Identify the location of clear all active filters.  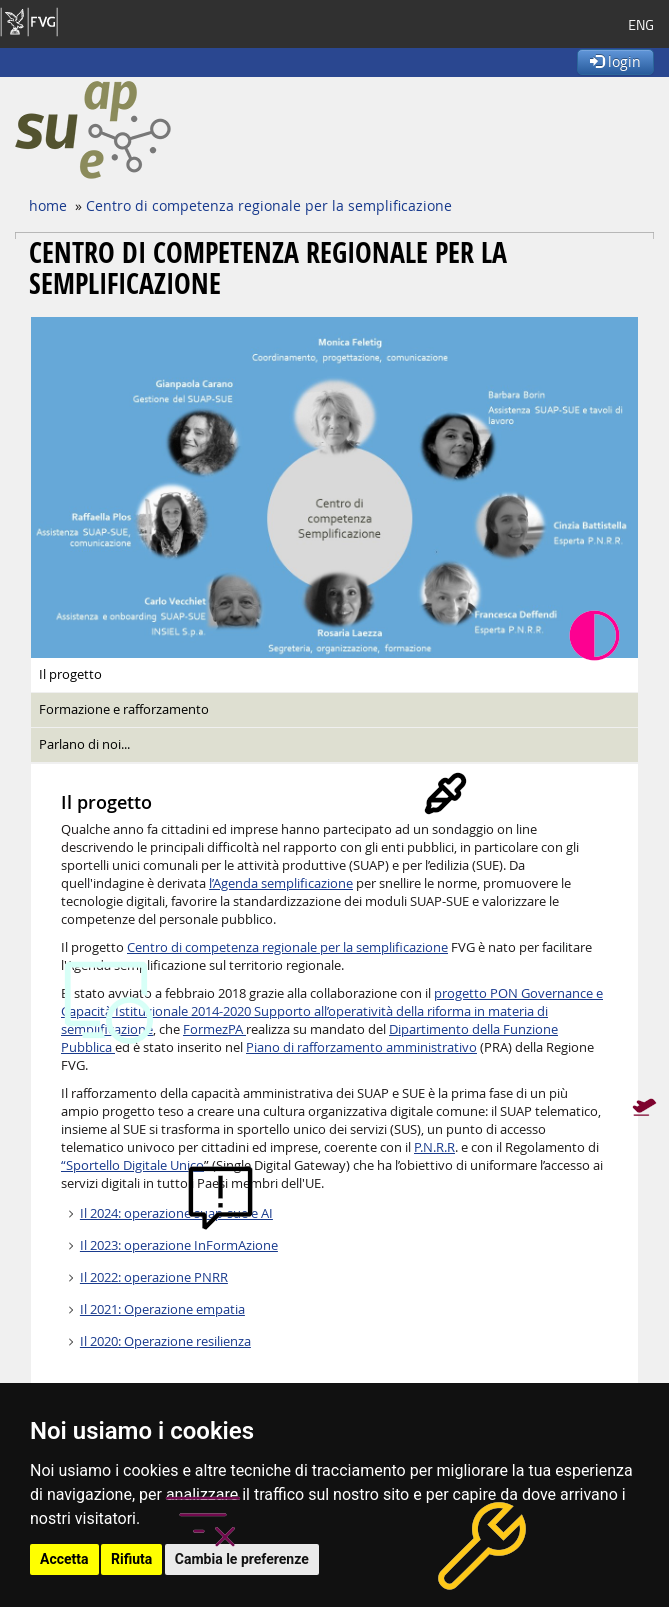
(203, 1512).